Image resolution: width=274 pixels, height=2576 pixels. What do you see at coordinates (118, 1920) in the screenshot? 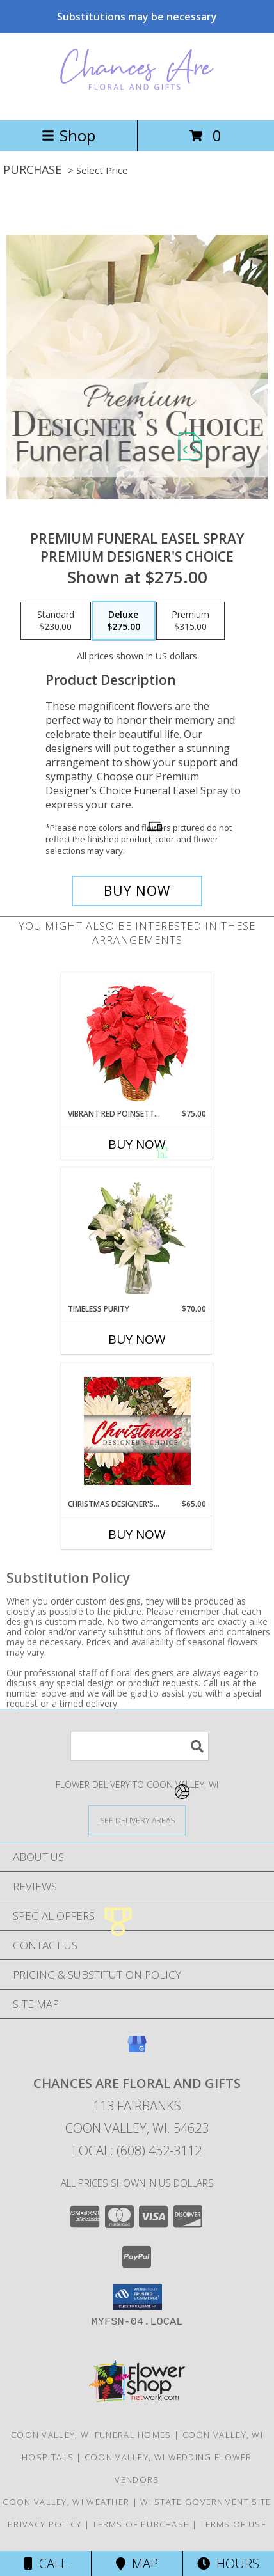
I see `view achievements or awards` at bounding box center [118, 1920].